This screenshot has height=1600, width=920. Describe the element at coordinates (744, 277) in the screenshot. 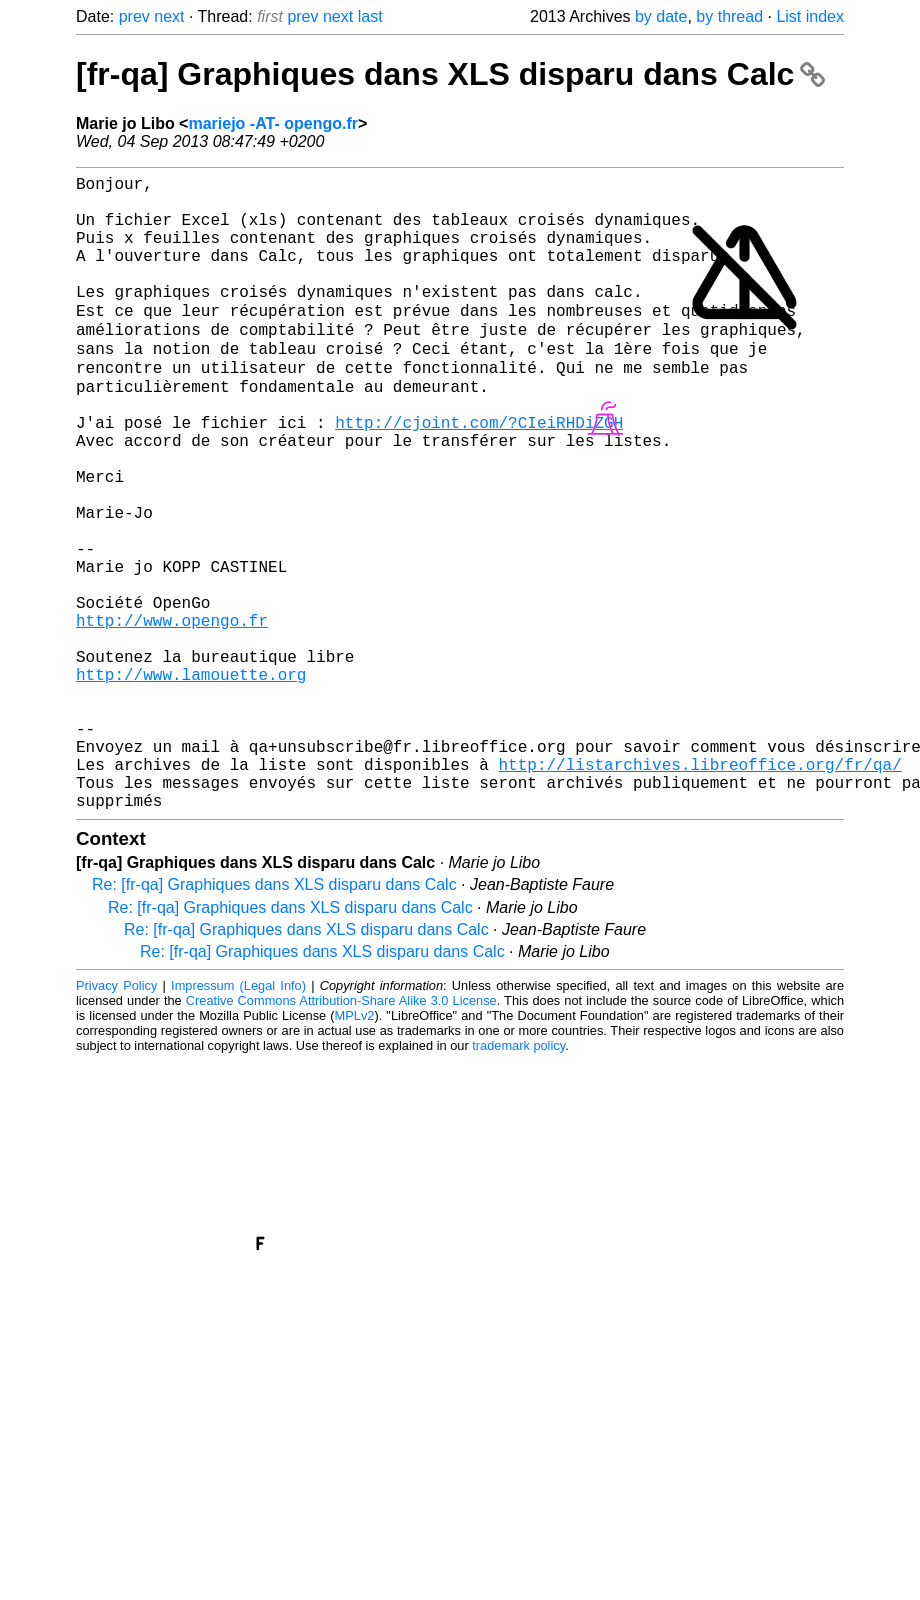

I see `hide details or additional information` at that location.